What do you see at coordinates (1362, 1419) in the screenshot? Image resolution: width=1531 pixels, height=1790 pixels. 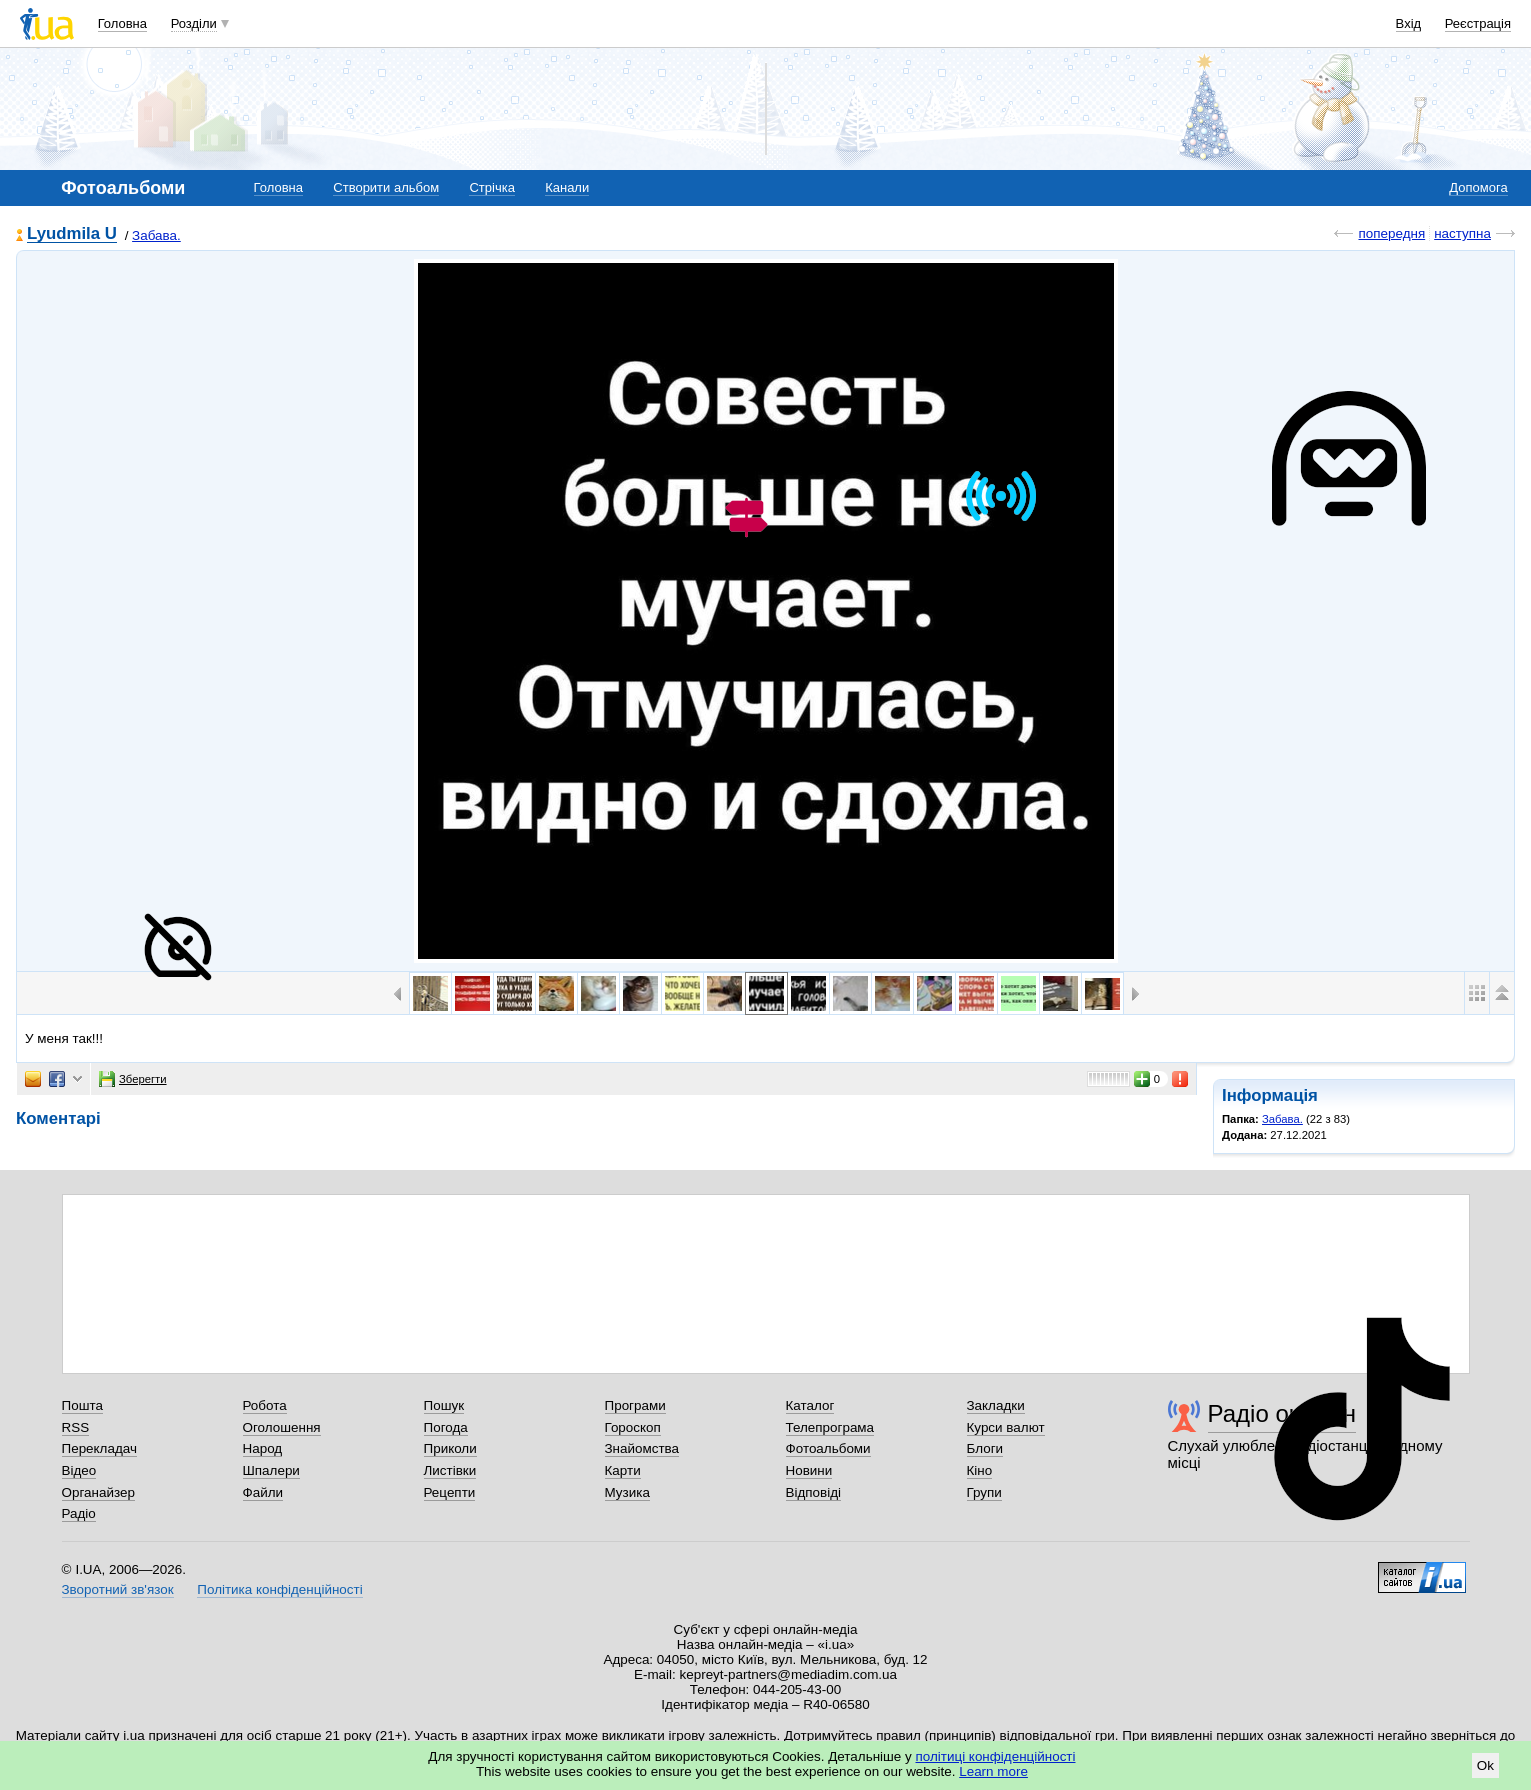 I see `open TikTok app` at bounding box center [1362, 1419].